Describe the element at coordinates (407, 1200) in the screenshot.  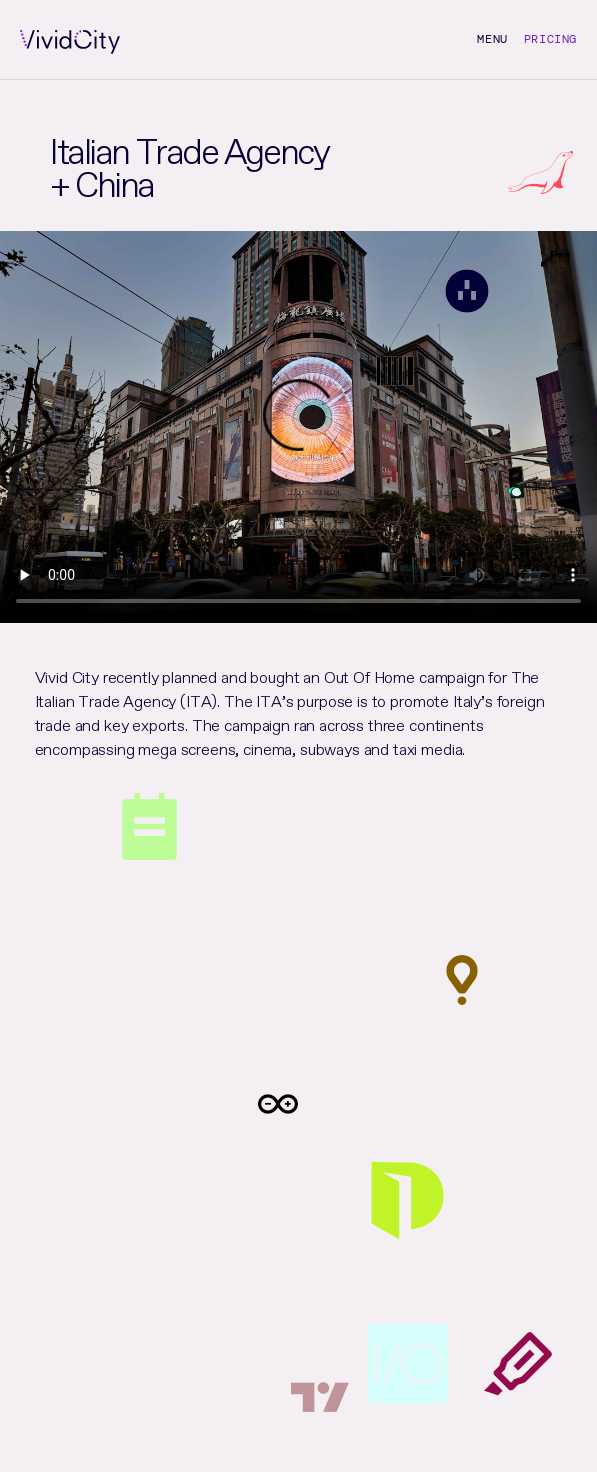
I see `open dictionary.com app` at that location.